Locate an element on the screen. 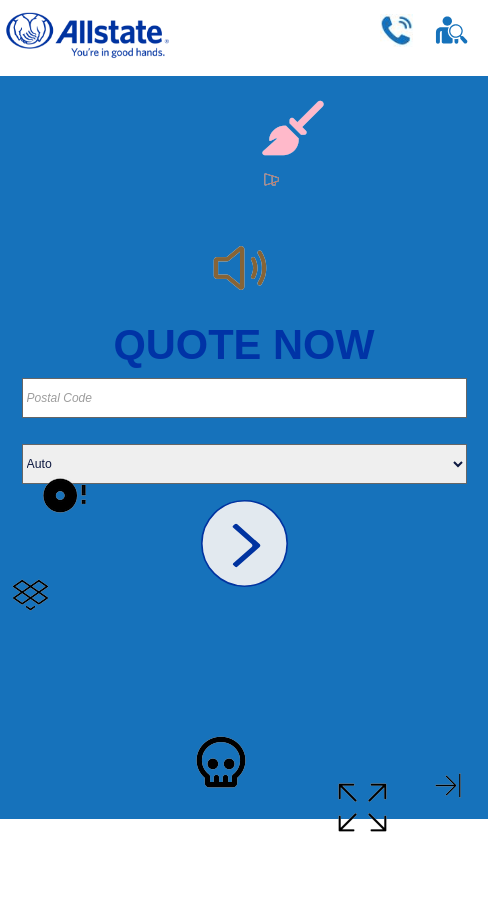 The height and width of the screenshot is (920, 488). indicates storage disc is full is located at coordinates (64, 495).